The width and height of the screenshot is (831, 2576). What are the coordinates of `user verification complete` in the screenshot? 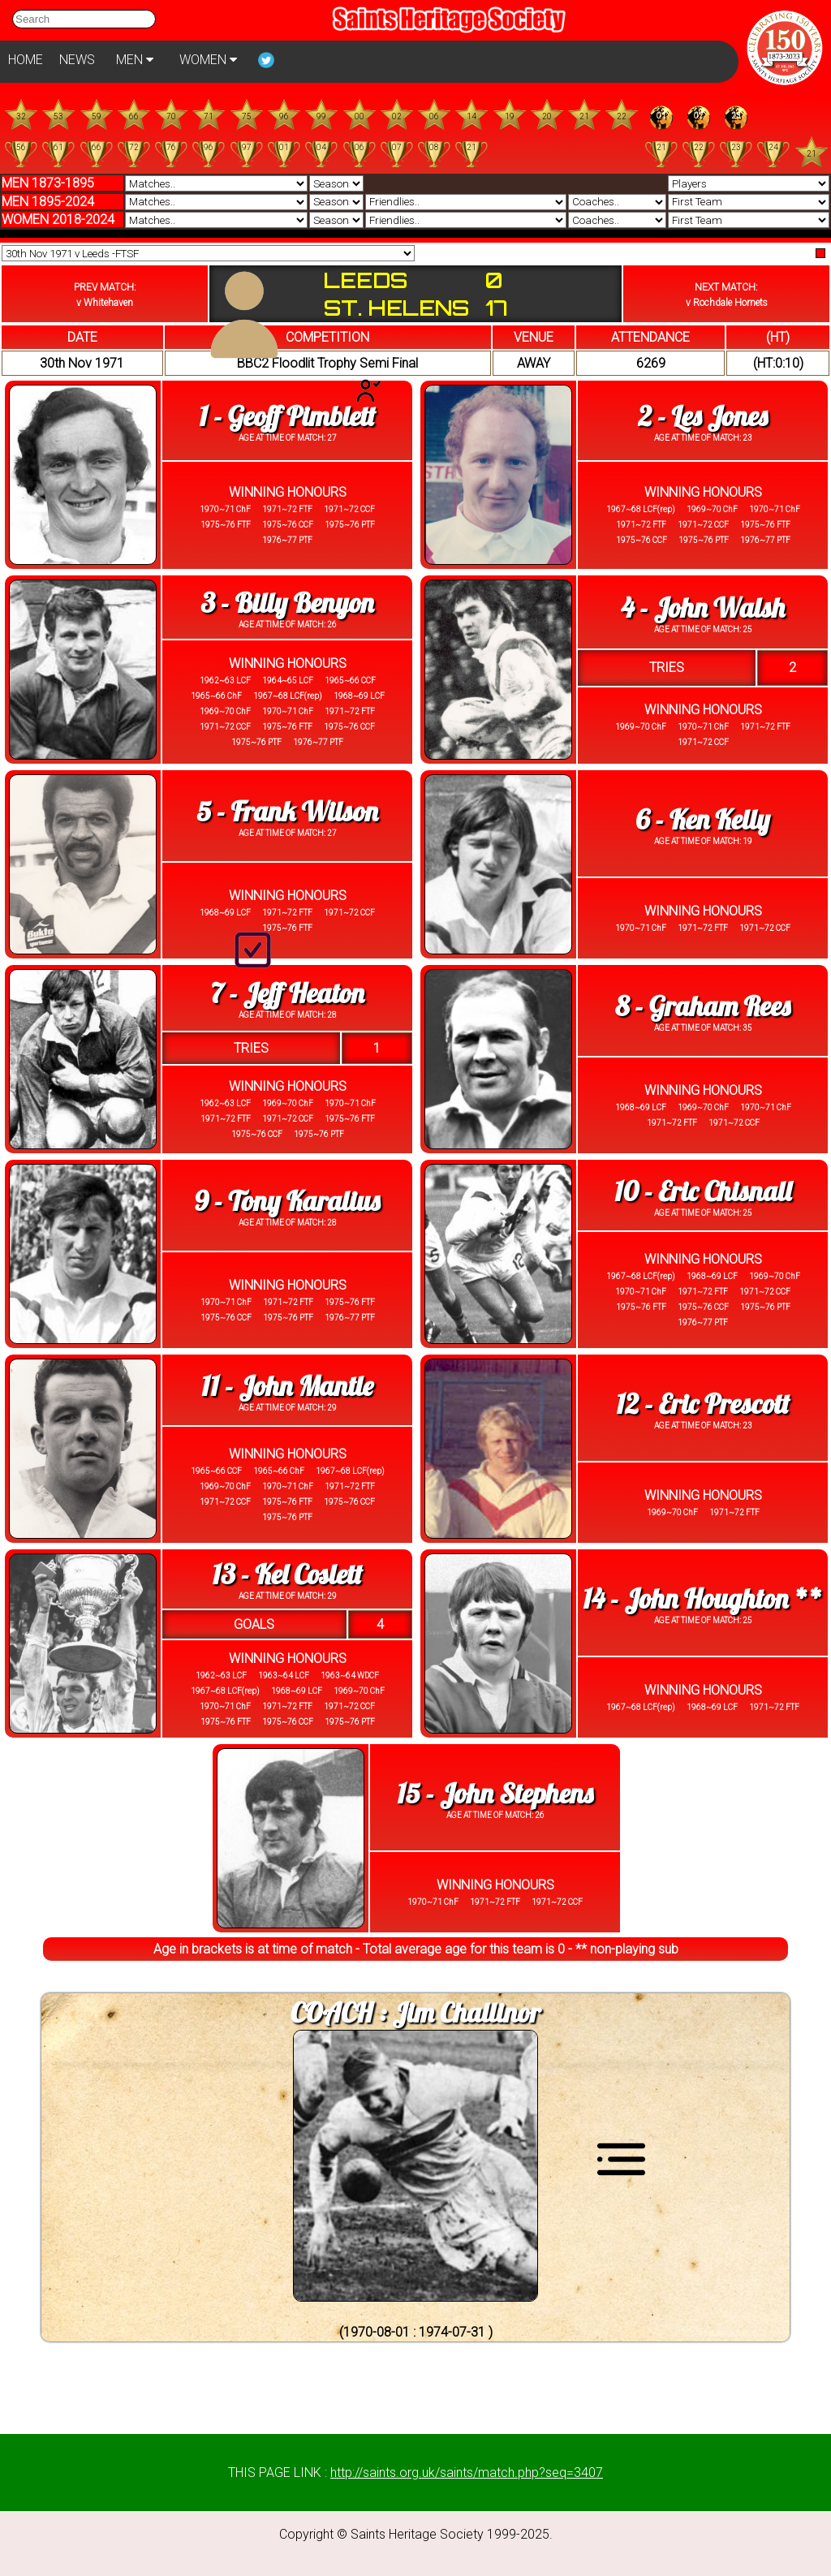 It's located at (368, 390).